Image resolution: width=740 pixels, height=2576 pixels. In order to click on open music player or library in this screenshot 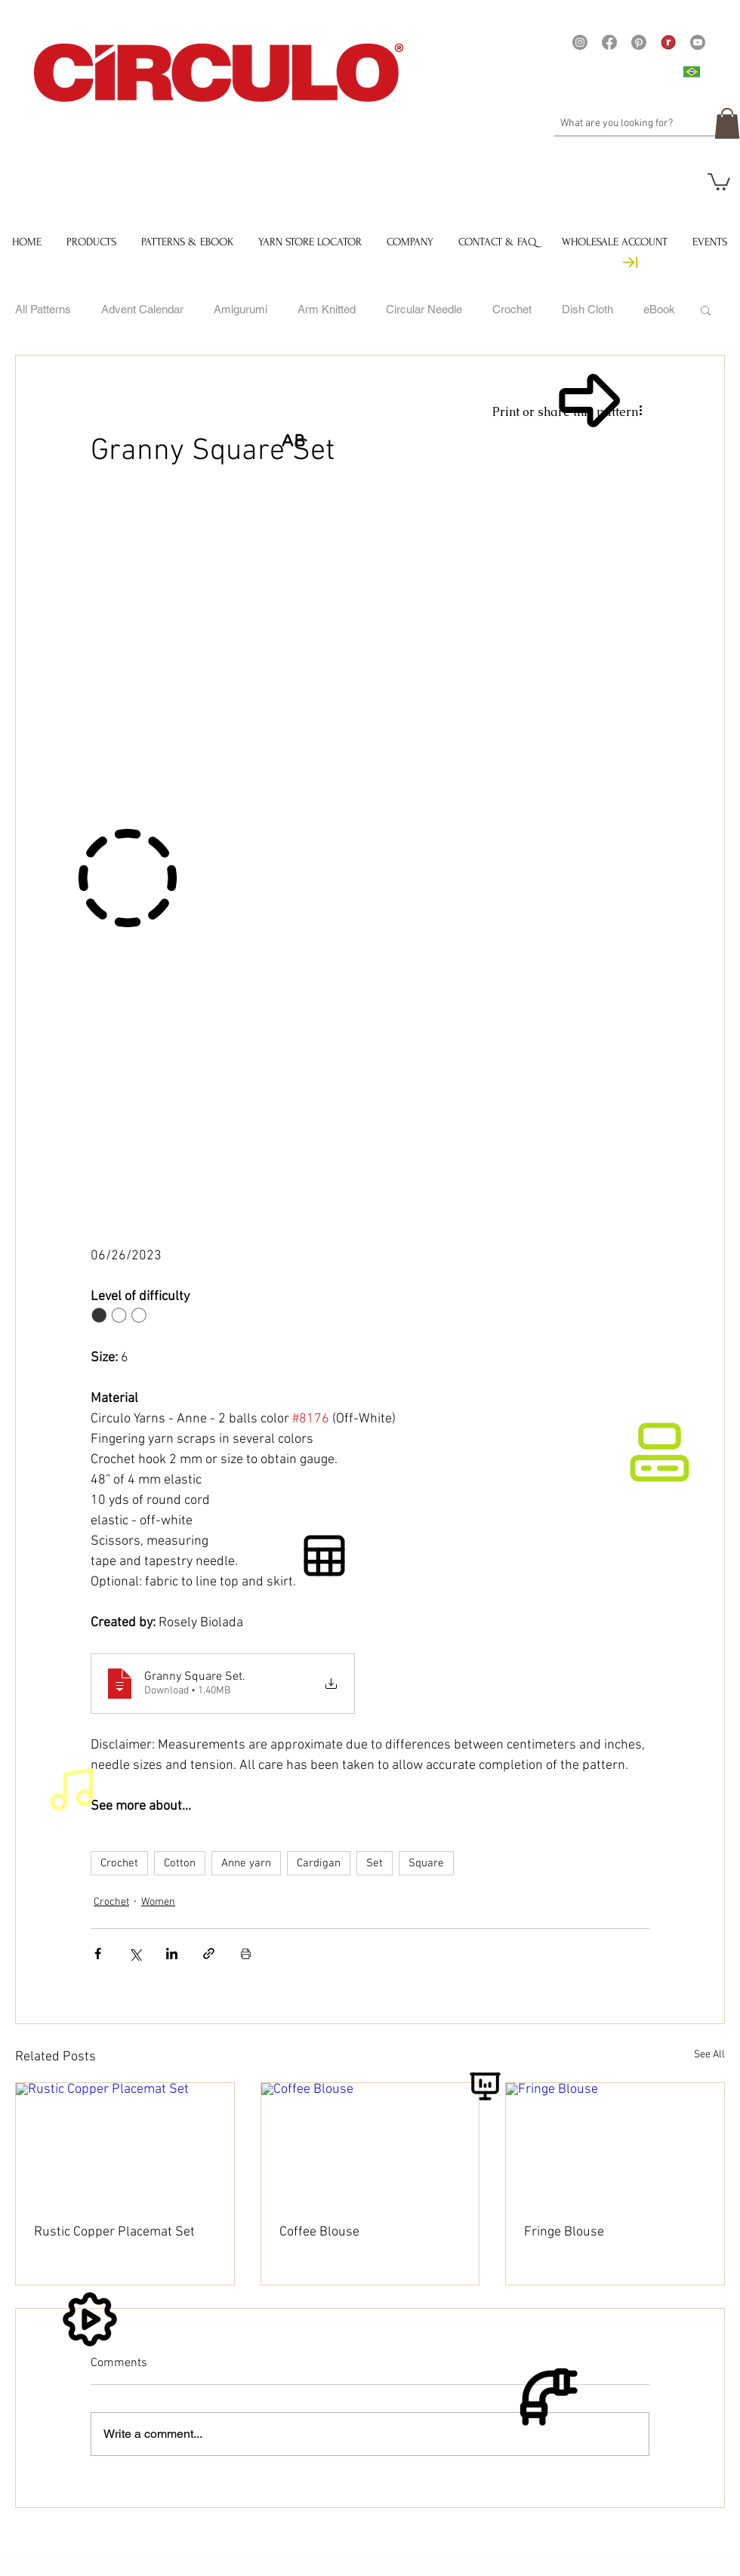, I will do `click(72, 1789)`.